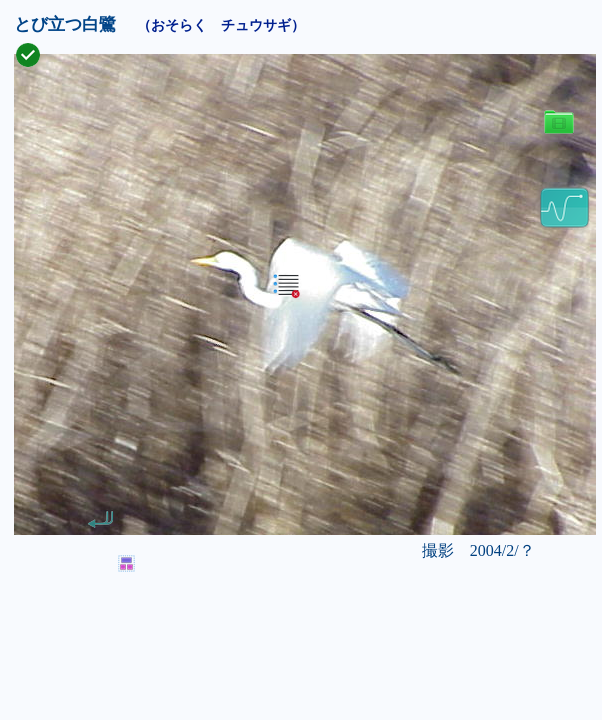 The height and width of the screenshot is (720, 602). I want to click on remove an item from the list, so click(286, 285).